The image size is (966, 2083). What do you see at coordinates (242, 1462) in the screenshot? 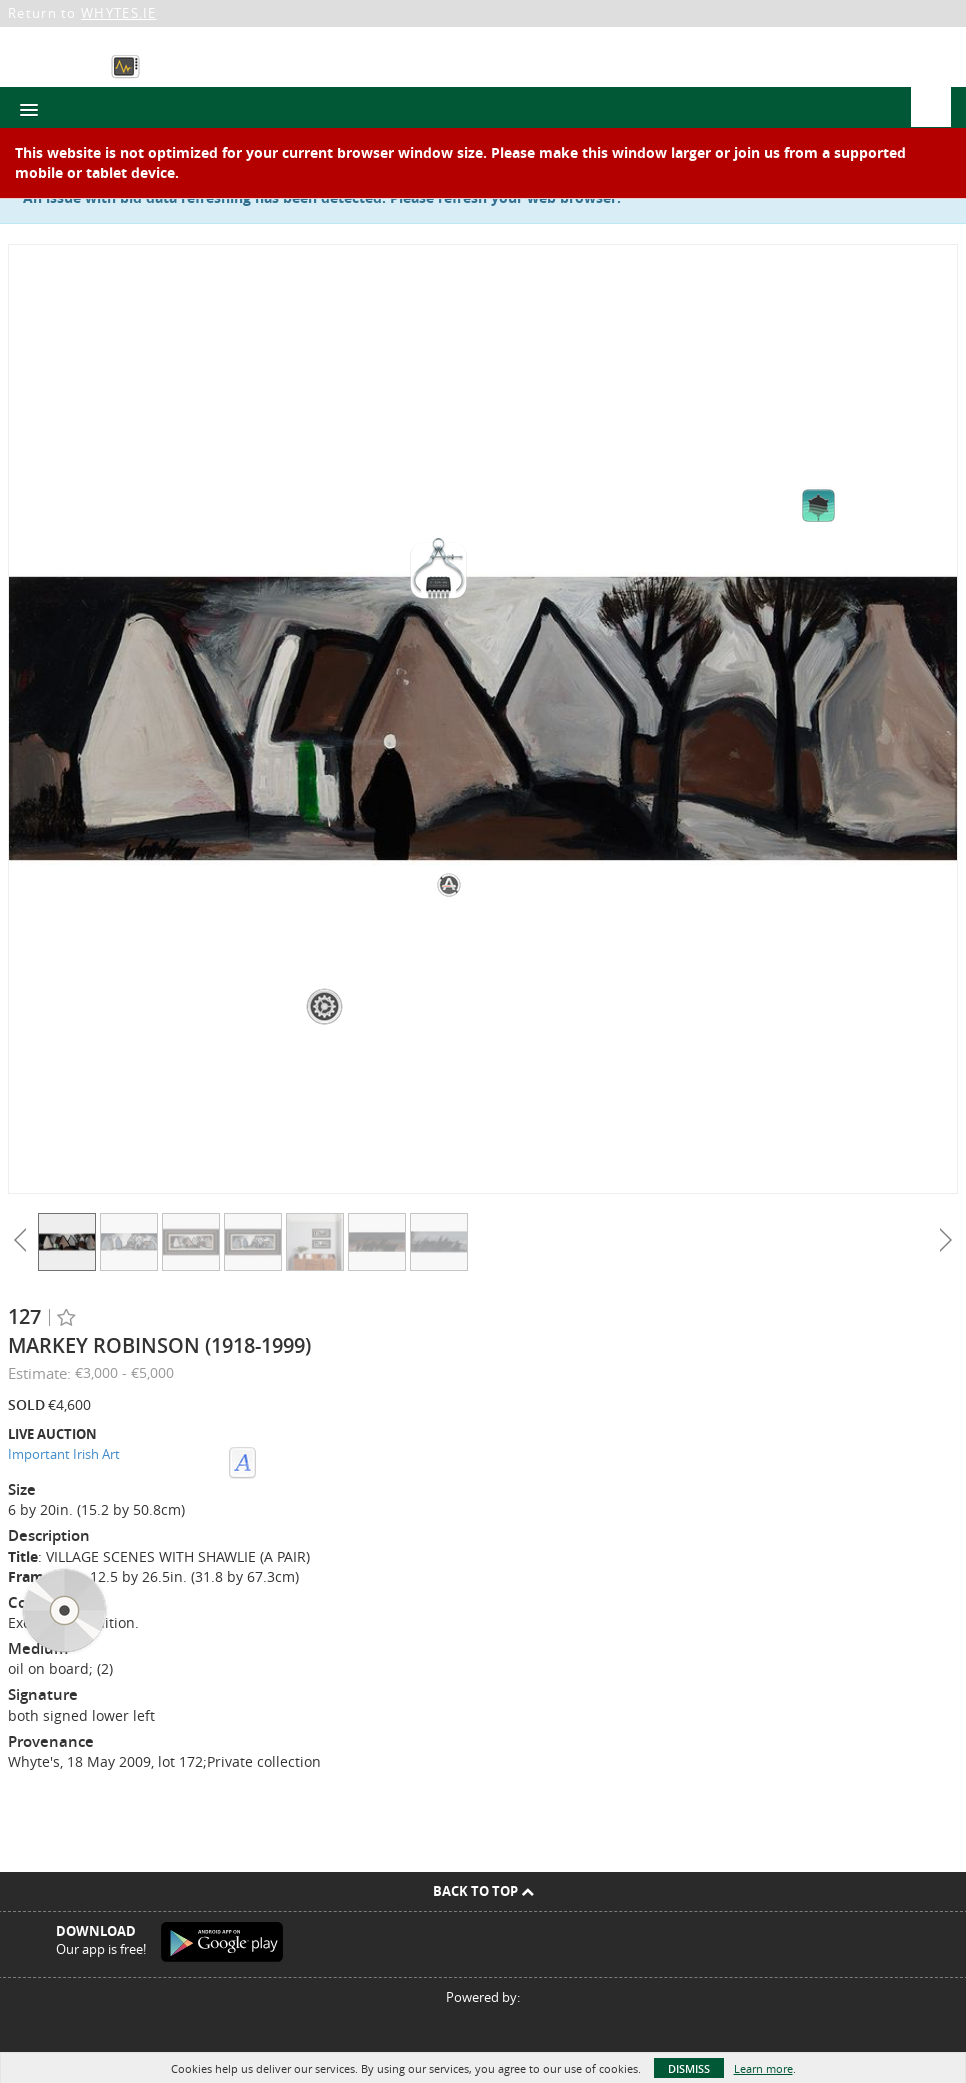
I see `a font file type indicator` at bounding box center [242, 1462].